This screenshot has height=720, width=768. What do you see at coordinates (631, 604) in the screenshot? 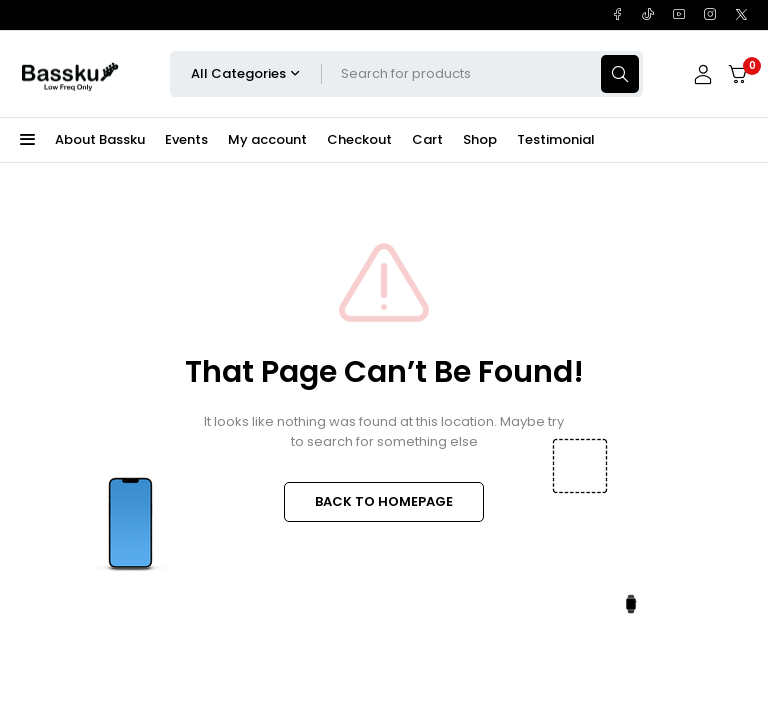
I see `manage your paired Apple Watch` at bounding box center [631, 604].